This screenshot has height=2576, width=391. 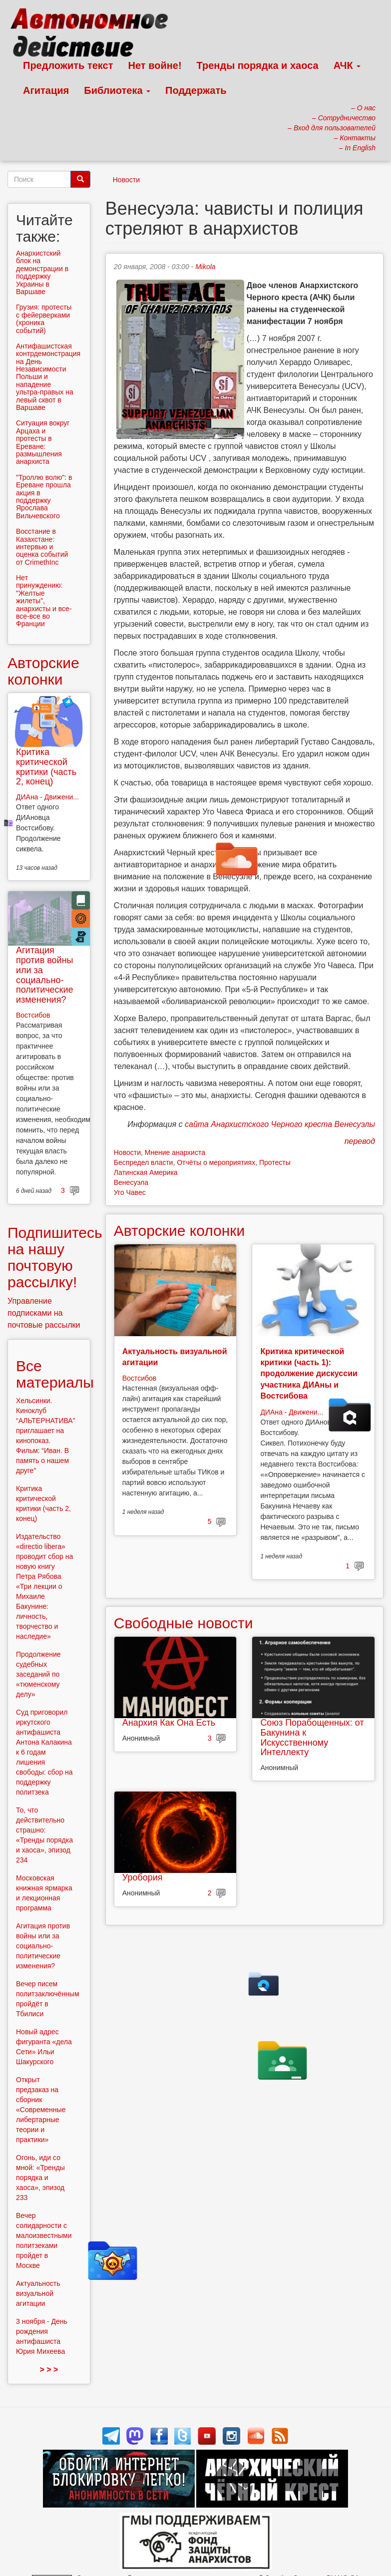 I want to click on open brawl stars game files folder, so click(x=112, y=2262).